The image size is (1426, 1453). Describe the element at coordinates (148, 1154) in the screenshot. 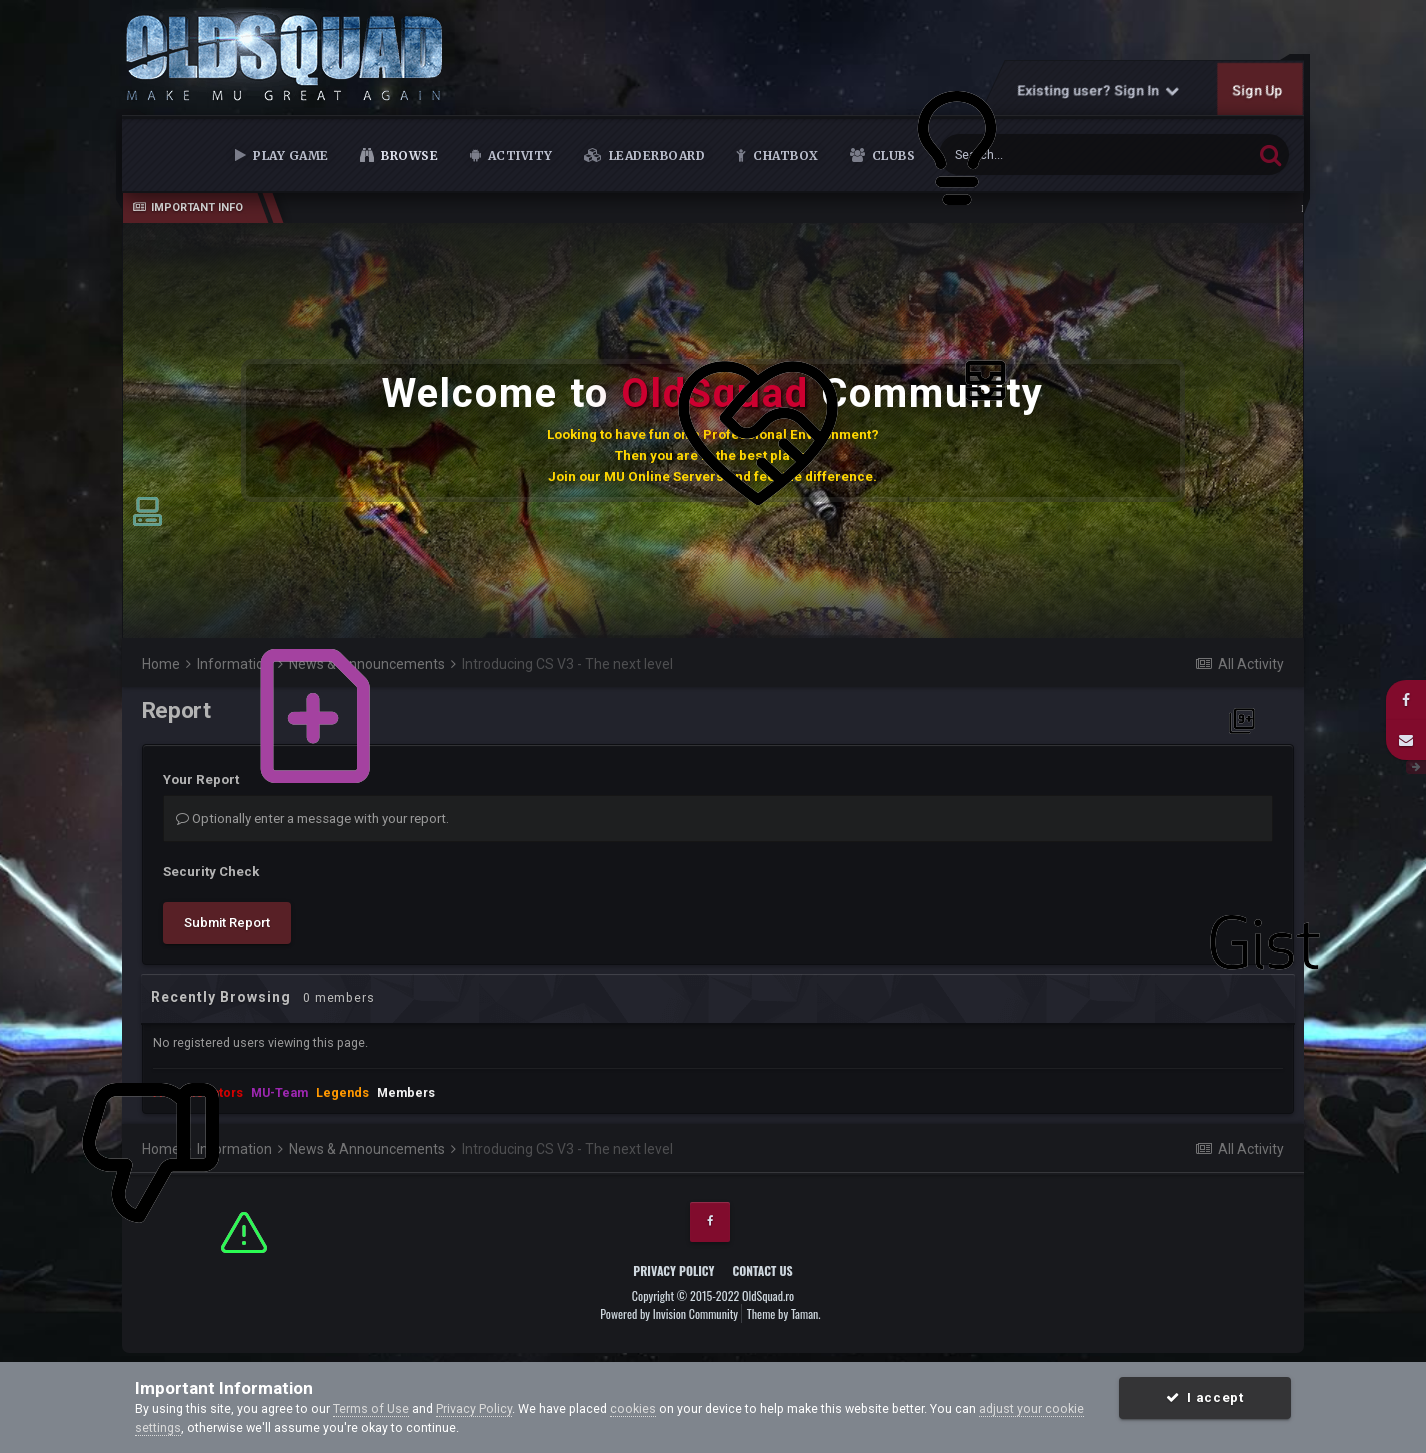

I see `dislike or downvote content` at that location.